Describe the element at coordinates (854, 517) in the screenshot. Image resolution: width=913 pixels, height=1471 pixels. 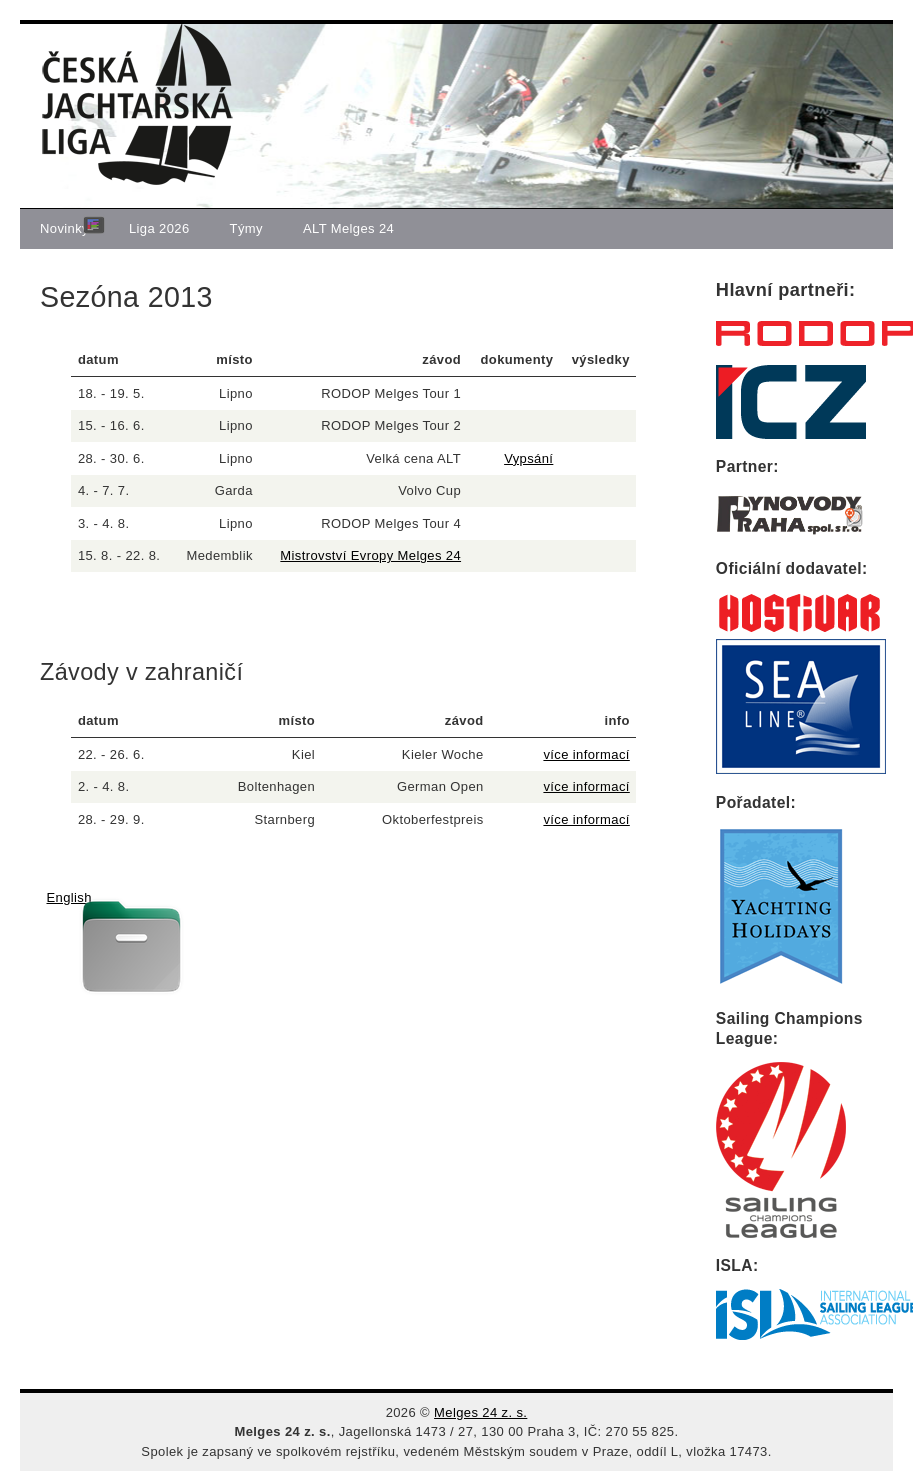
I see `launch the ubiquity ubuntu installer` at that location.